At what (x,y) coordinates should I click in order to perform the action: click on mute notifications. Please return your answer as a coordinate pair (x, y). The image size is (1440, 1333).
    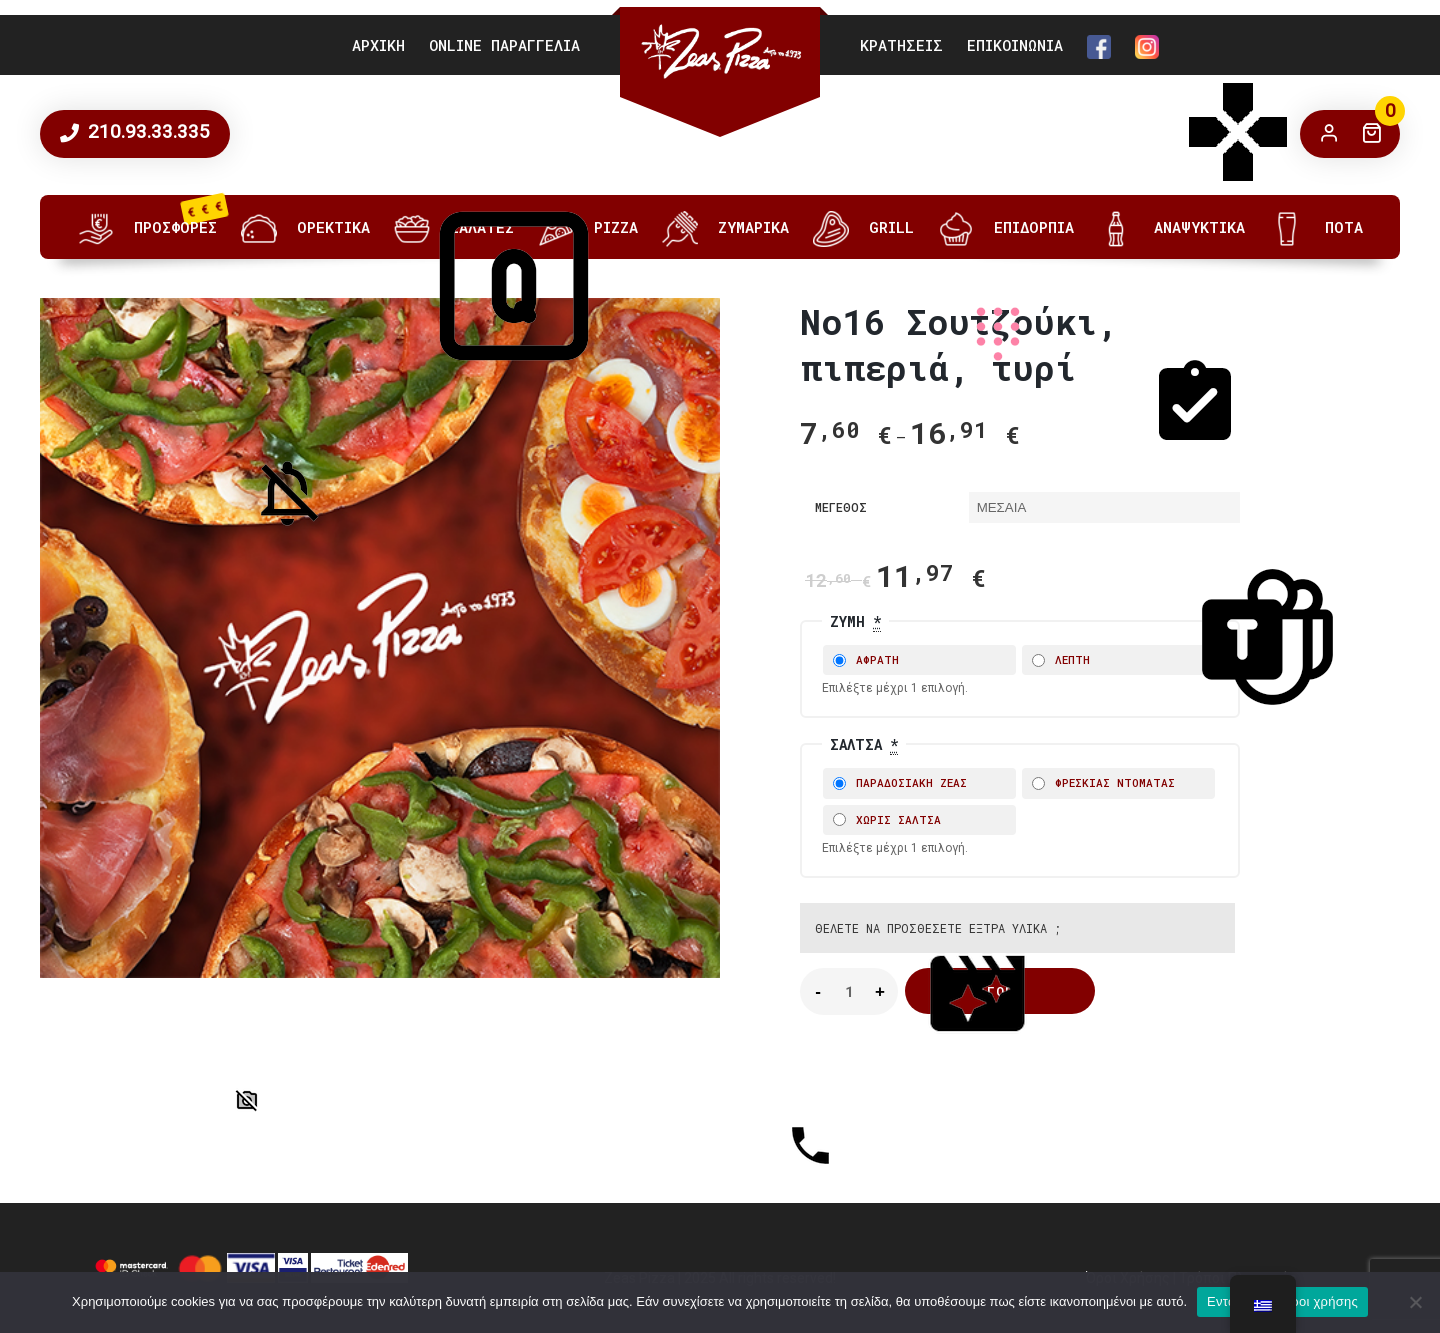
    Looking at the image, I should click on (287, 492).